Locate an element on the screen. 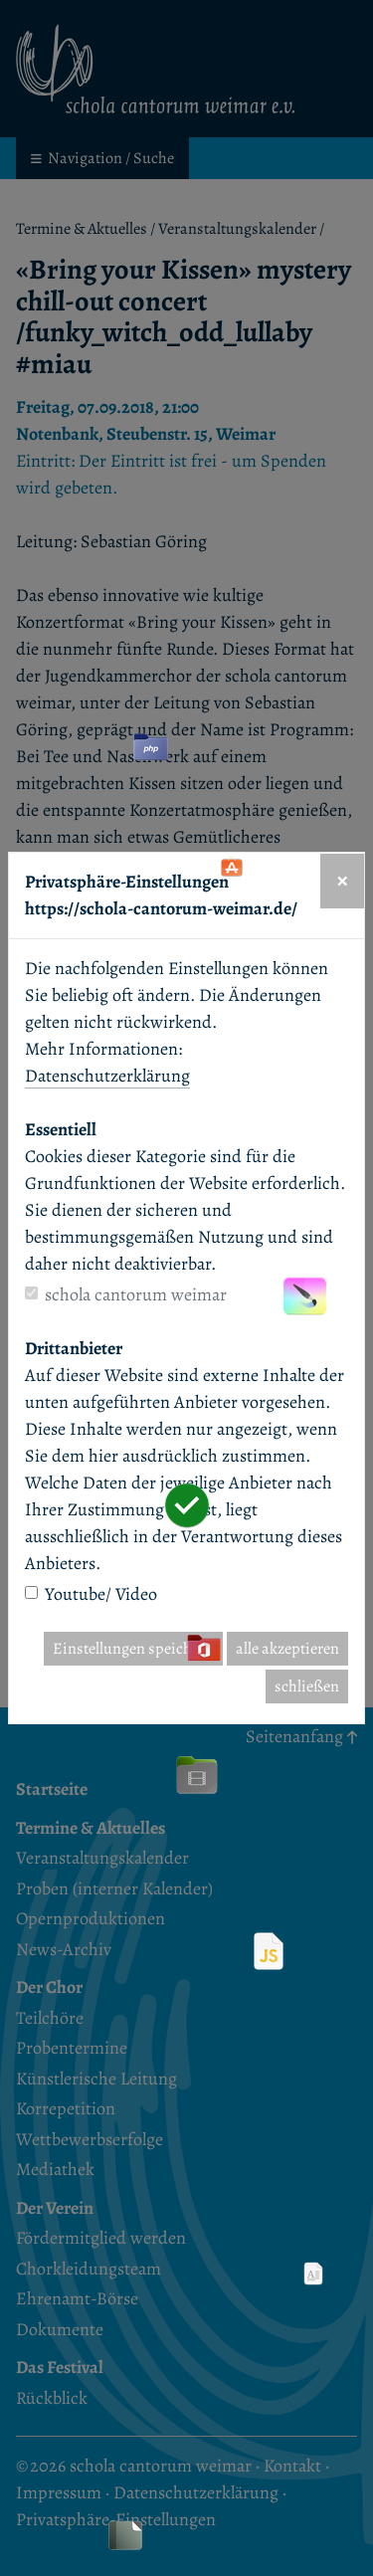  a javascript source file is located at coordinates (269, 1951).